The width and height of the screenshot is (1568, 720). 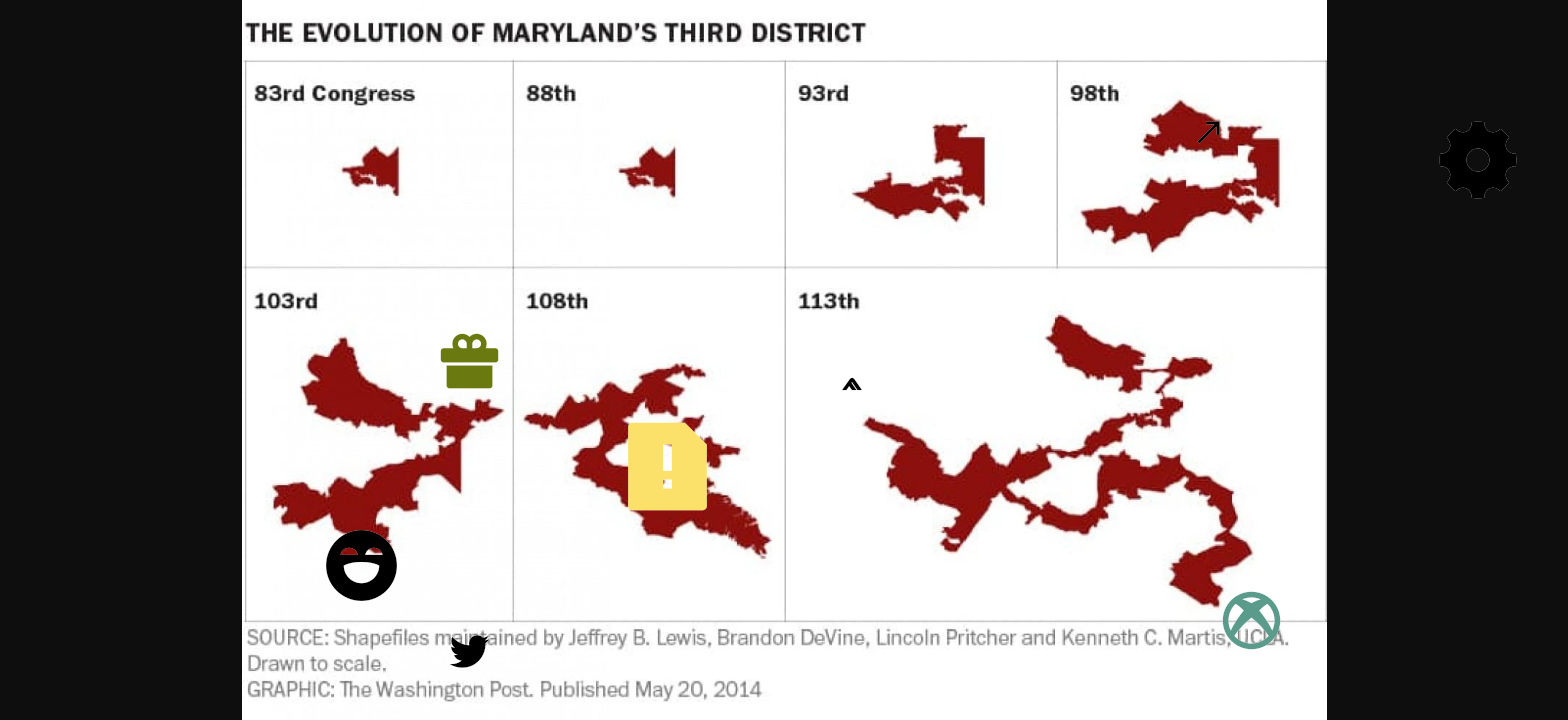 I want to click on open Xbox app or gaming services, so click(x=1251, y=620).